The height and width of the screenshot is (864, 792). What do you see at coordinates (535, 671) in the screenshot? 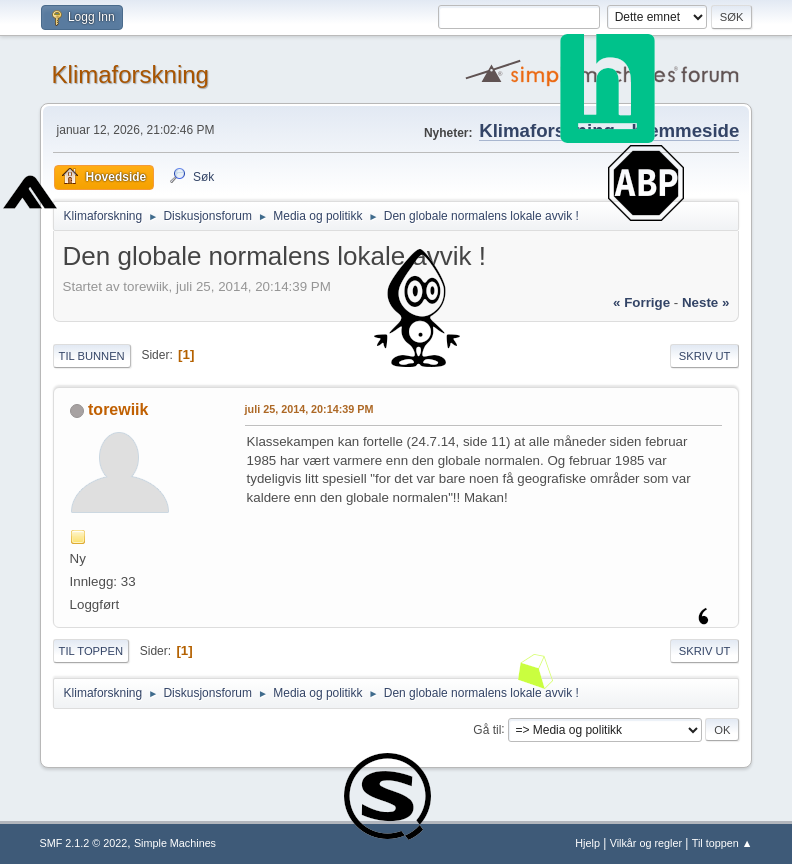
I see `gurobi optimization software logo` at bounding box center [535, 671].